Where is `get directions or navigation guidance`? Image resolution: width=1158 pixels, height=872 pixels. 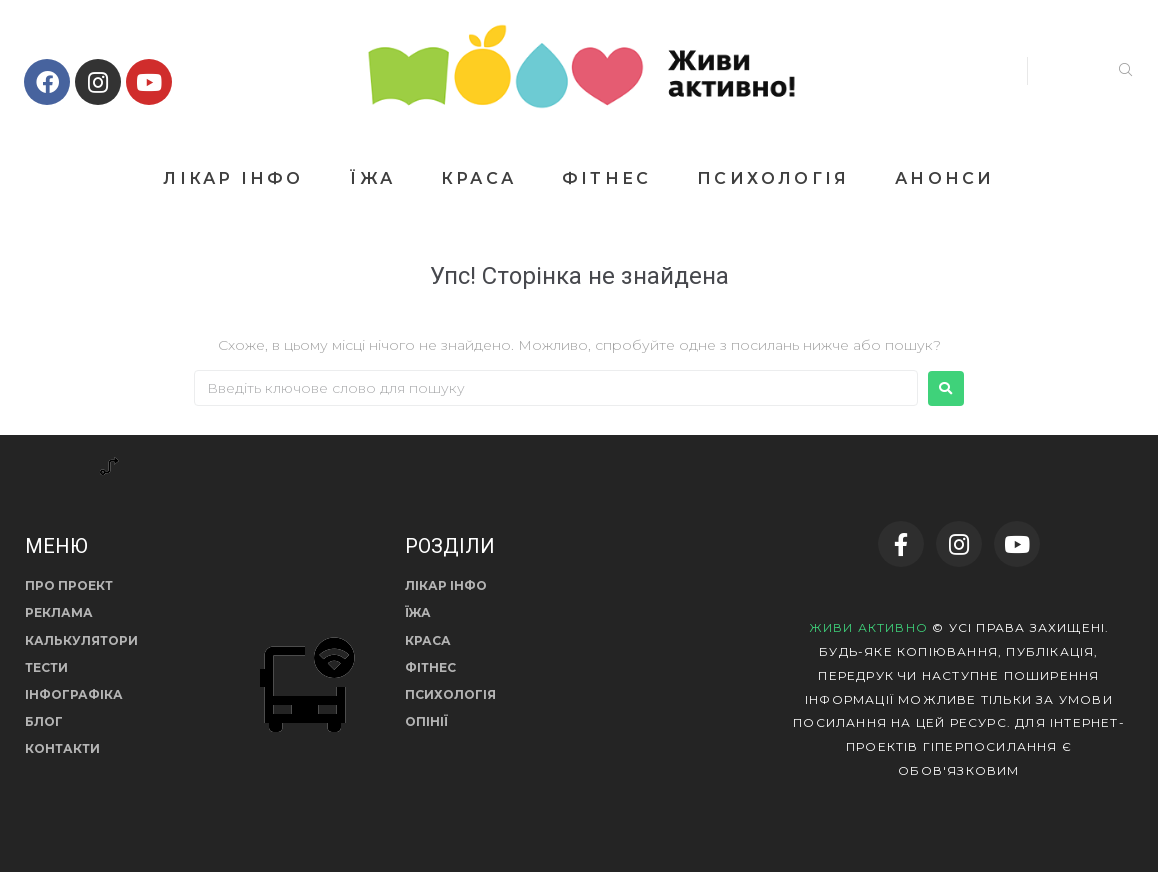
get directions or navigation guidance is located at coordinates (109, 466).